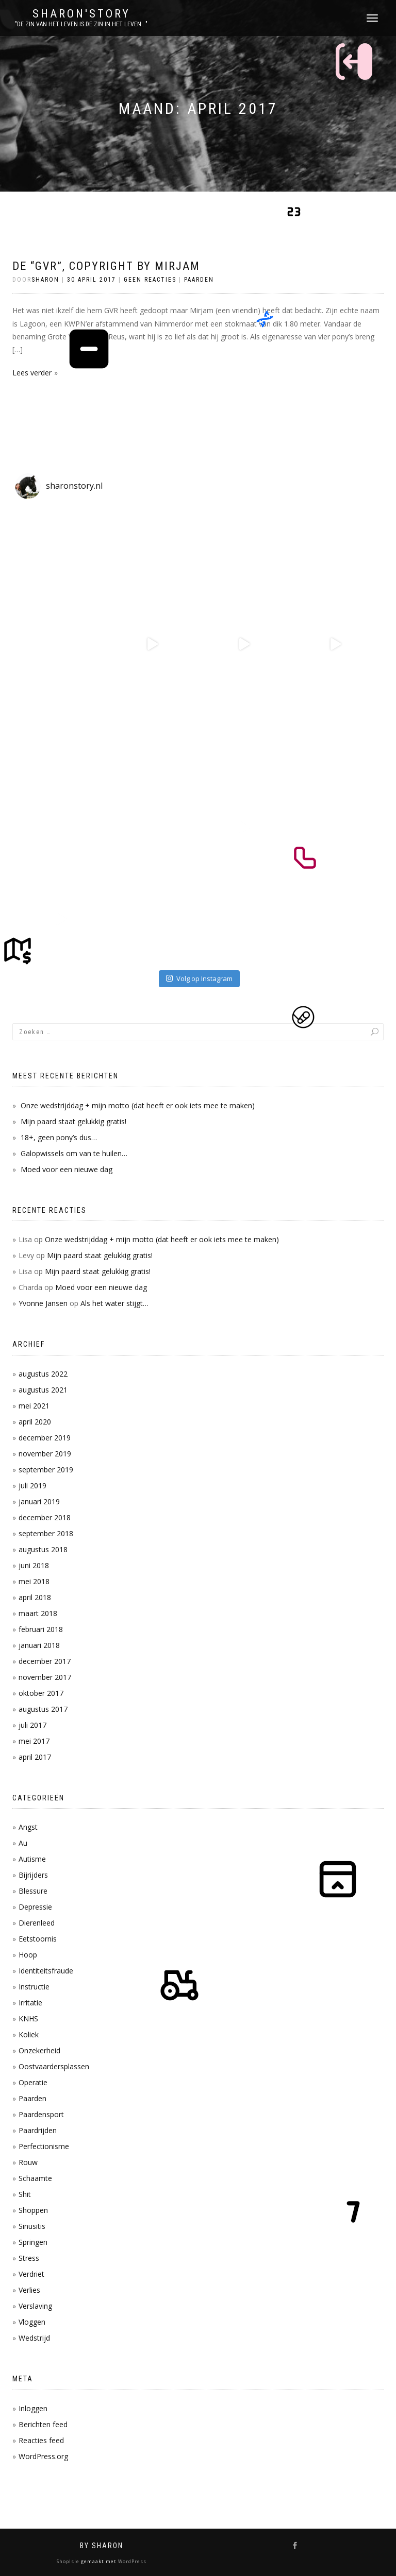 The width and height of the screenshot is (396, 2576). I want to click on indicates item number 7 in a list or sequence, so click(353, 2212).